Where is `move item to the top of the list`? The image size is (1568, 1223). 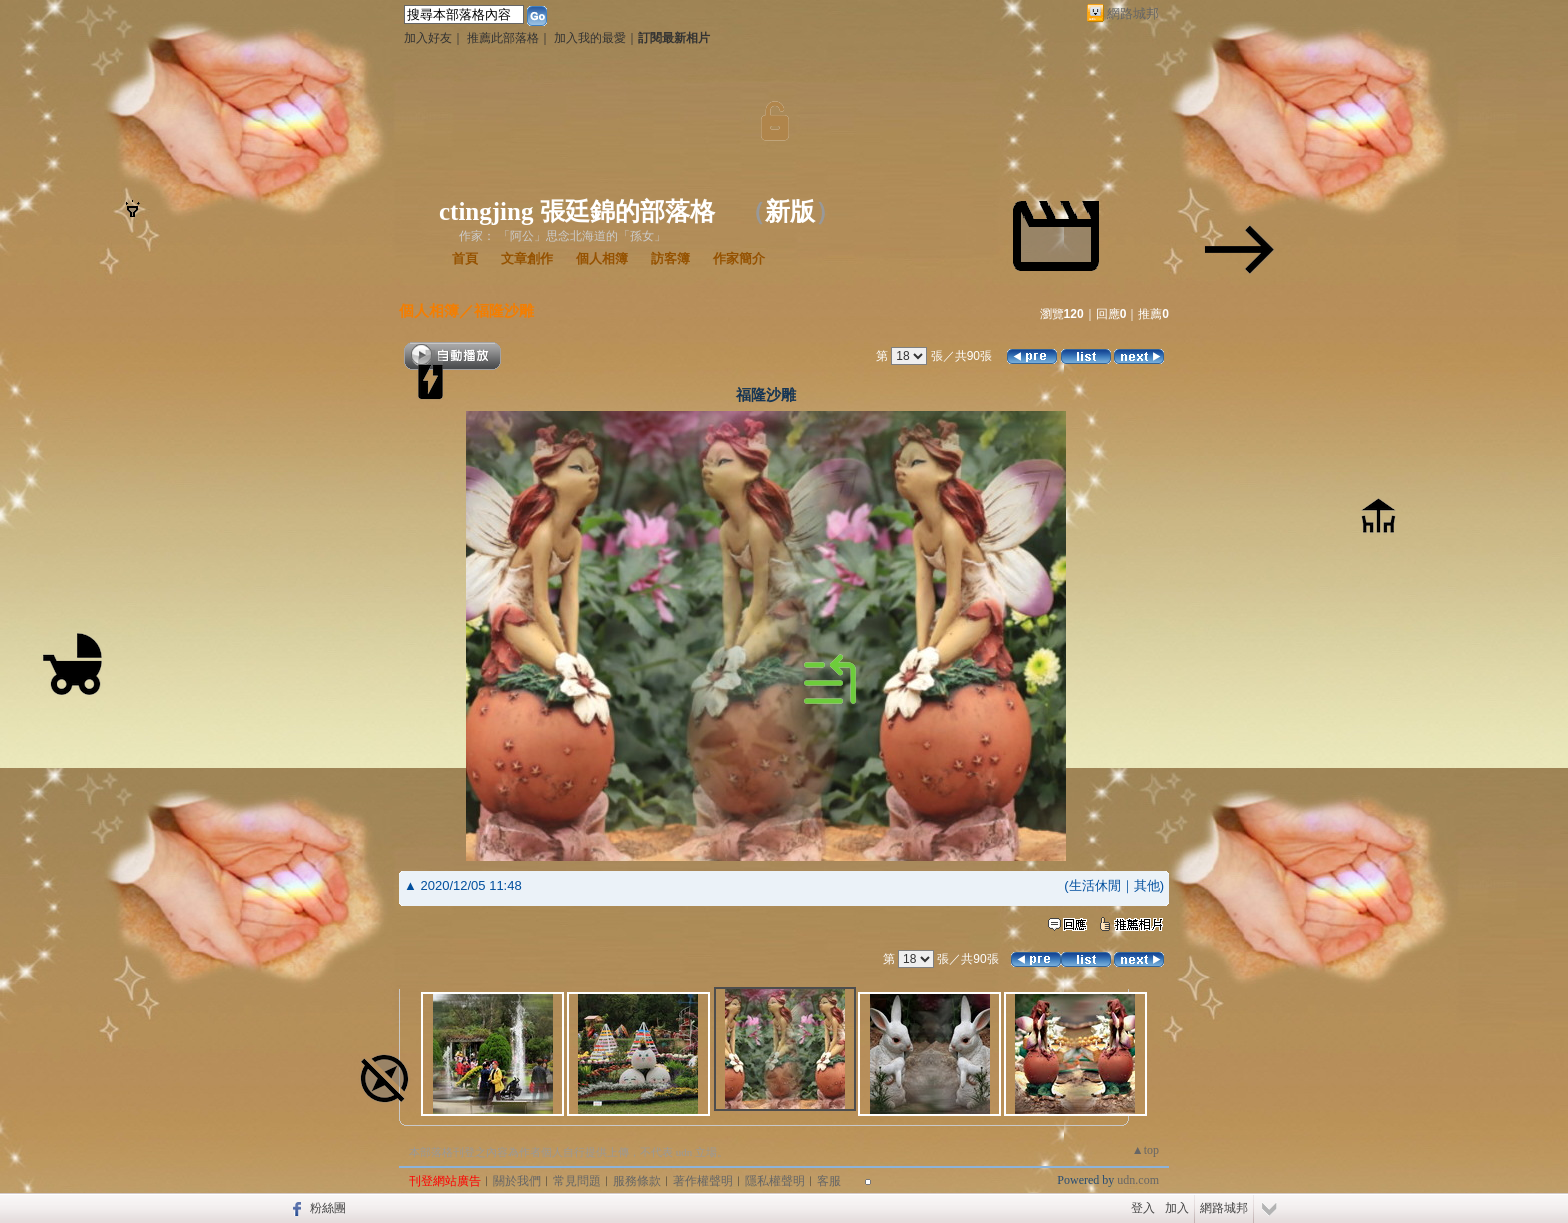 move item to the top of the list is located at coordinates (830, 683).